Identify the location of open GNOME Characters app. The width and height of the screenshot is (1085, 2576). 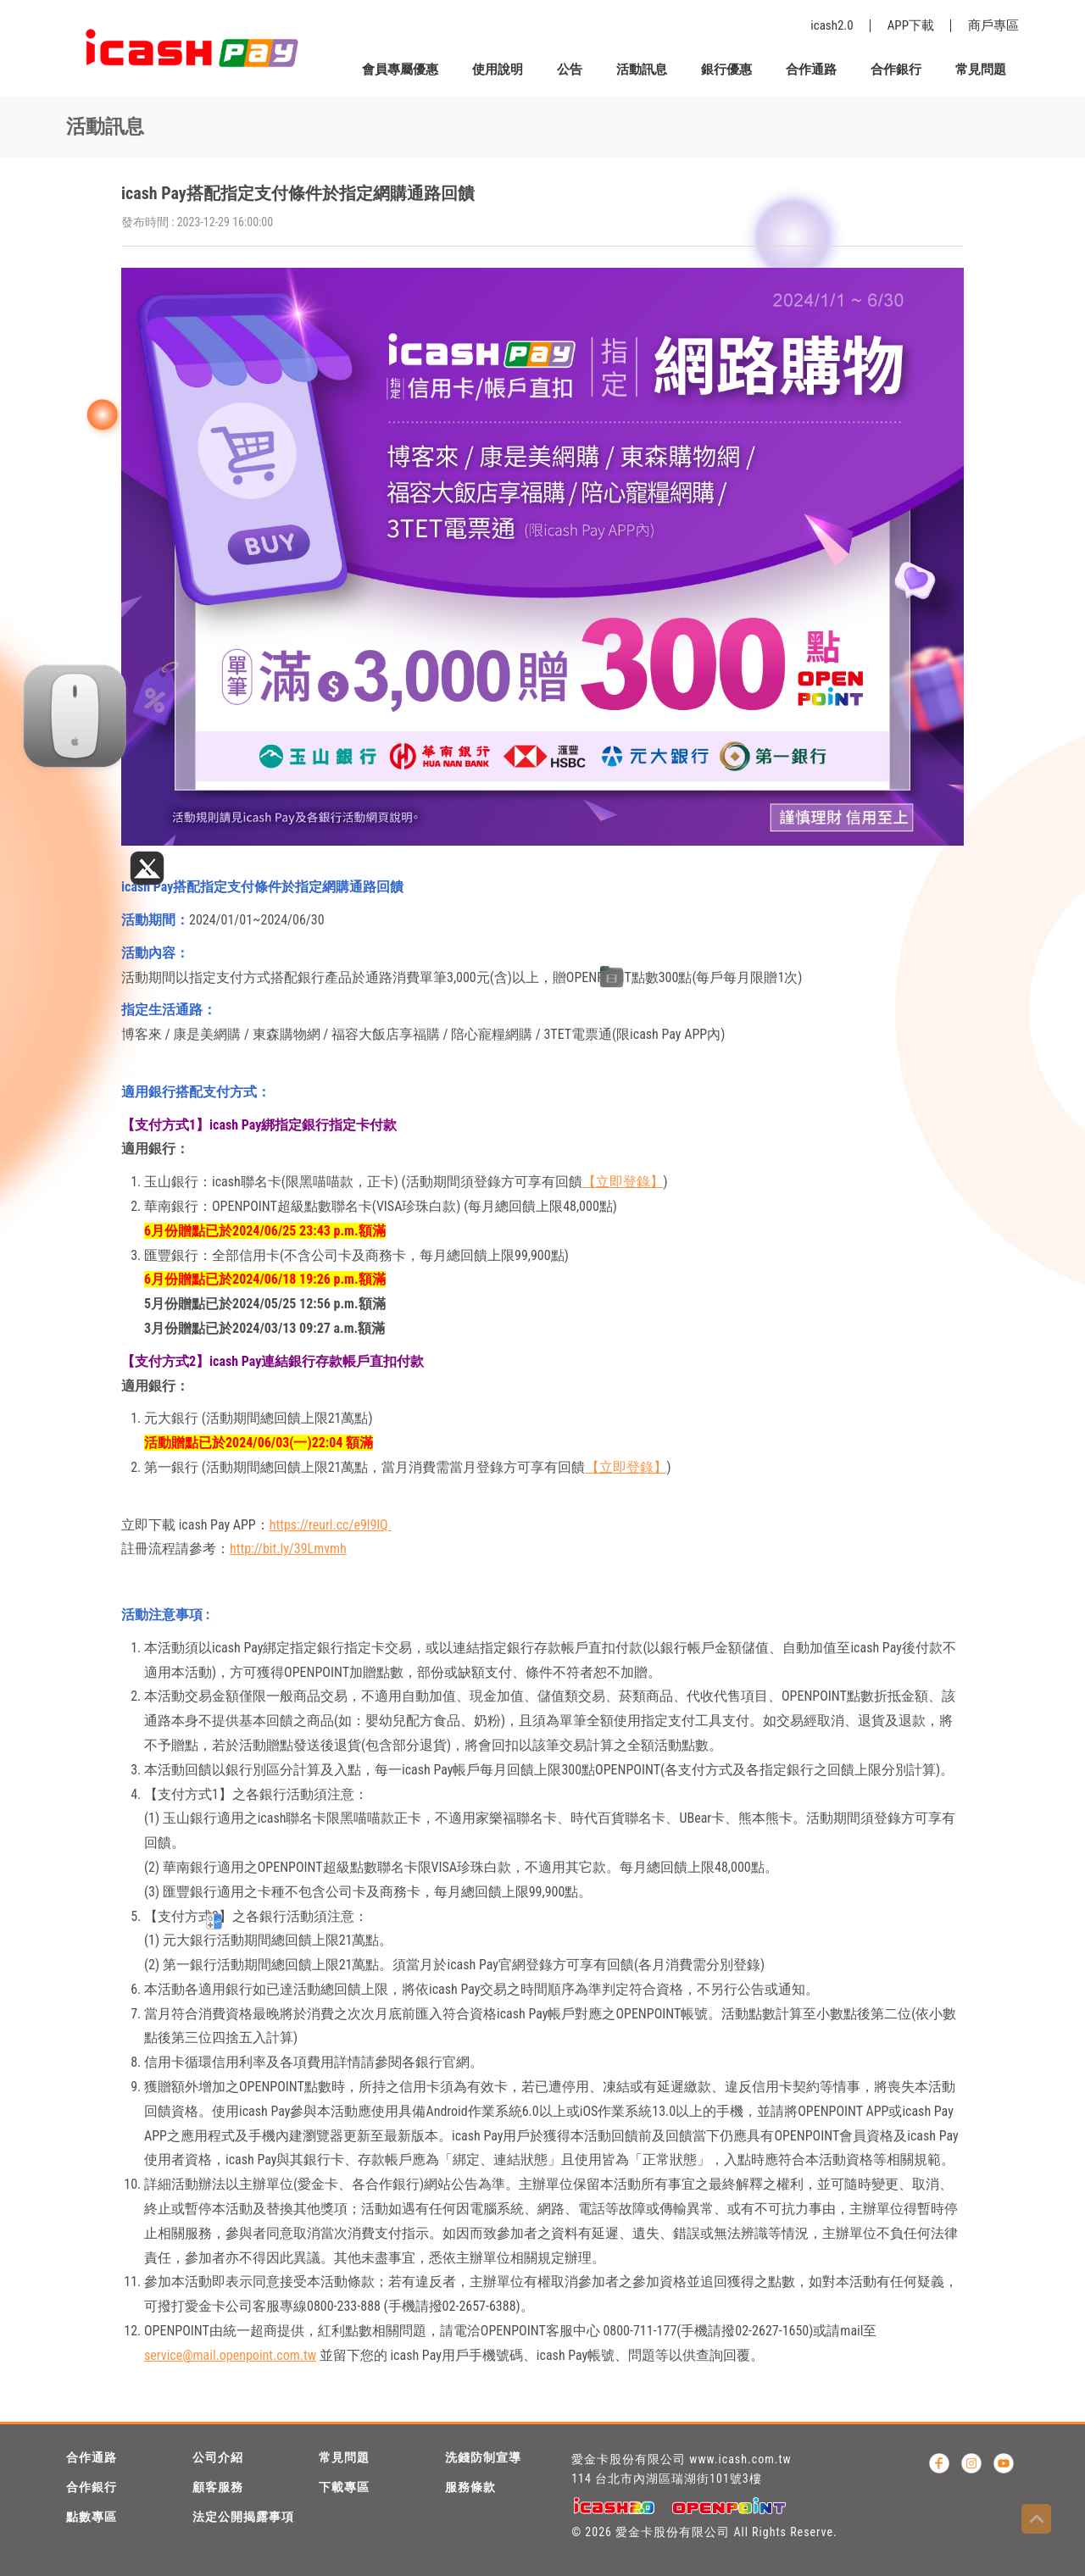
(214, 1921).